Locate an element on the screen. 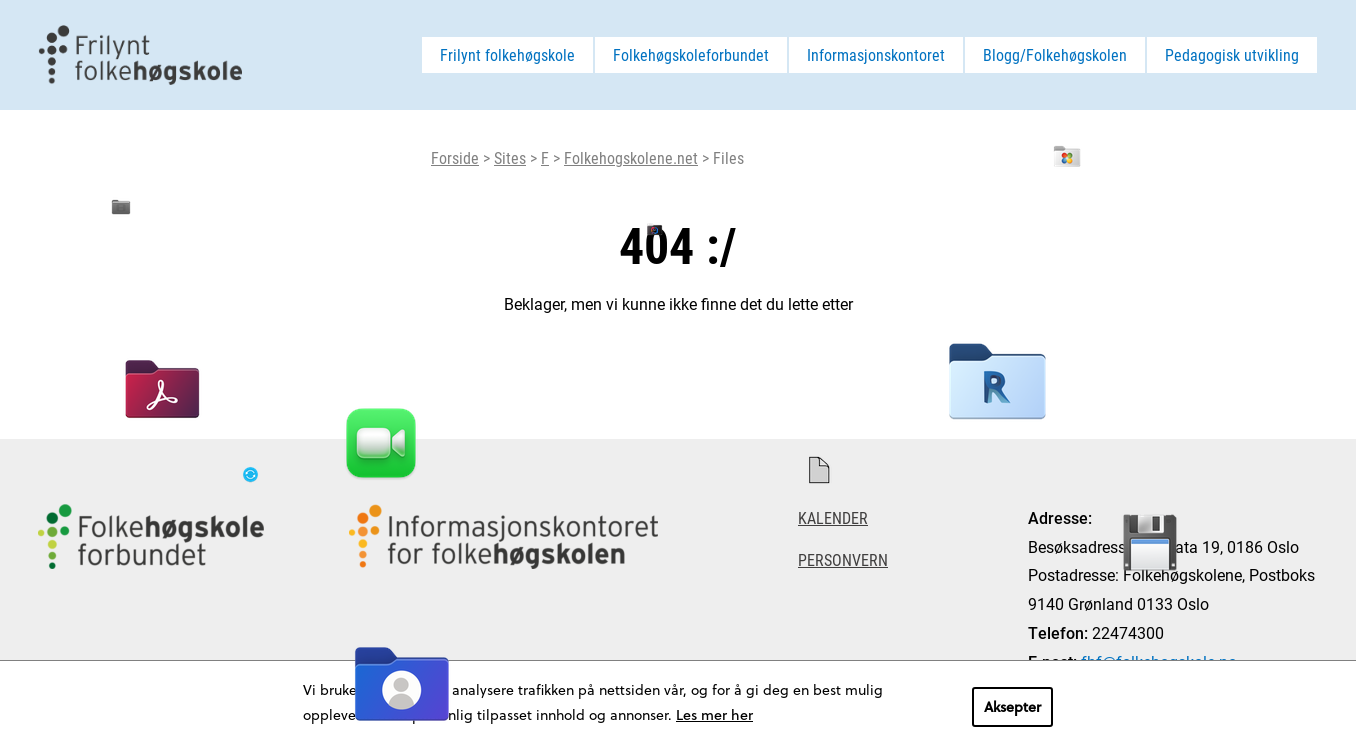  open user profile folder is located at coordinates (401, 686).